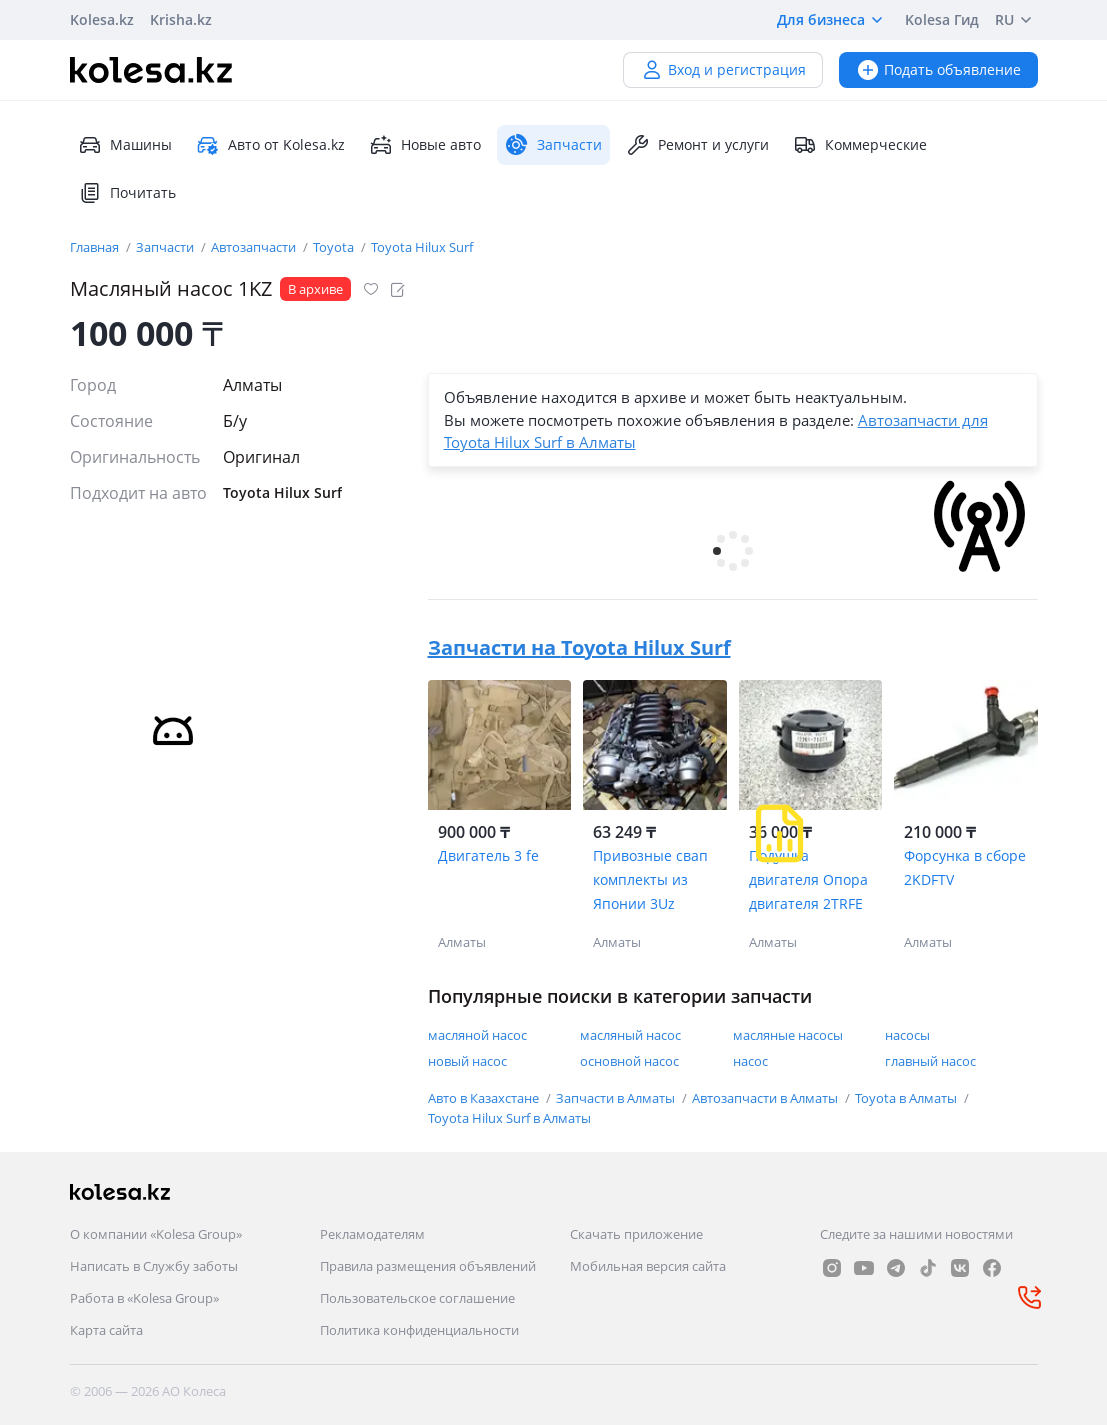  I want to click on view report or analytics file, so click(779, 833).